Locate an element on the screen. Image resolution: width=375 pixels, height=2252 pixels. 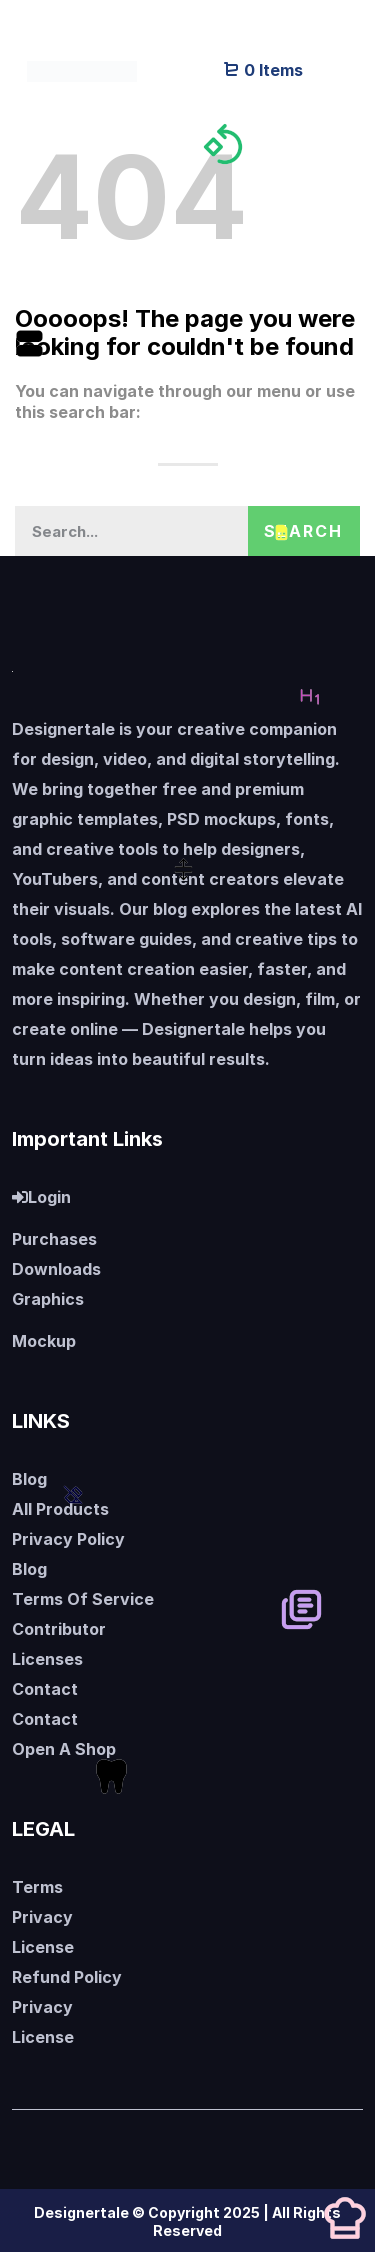
access dental or oral health information is located at coordinates (111, 1776).